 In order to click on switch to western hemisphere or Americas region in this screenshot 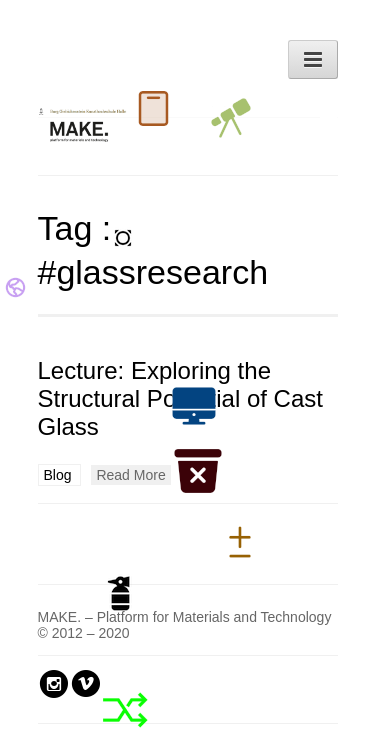, I will do `click(15, 287)`.